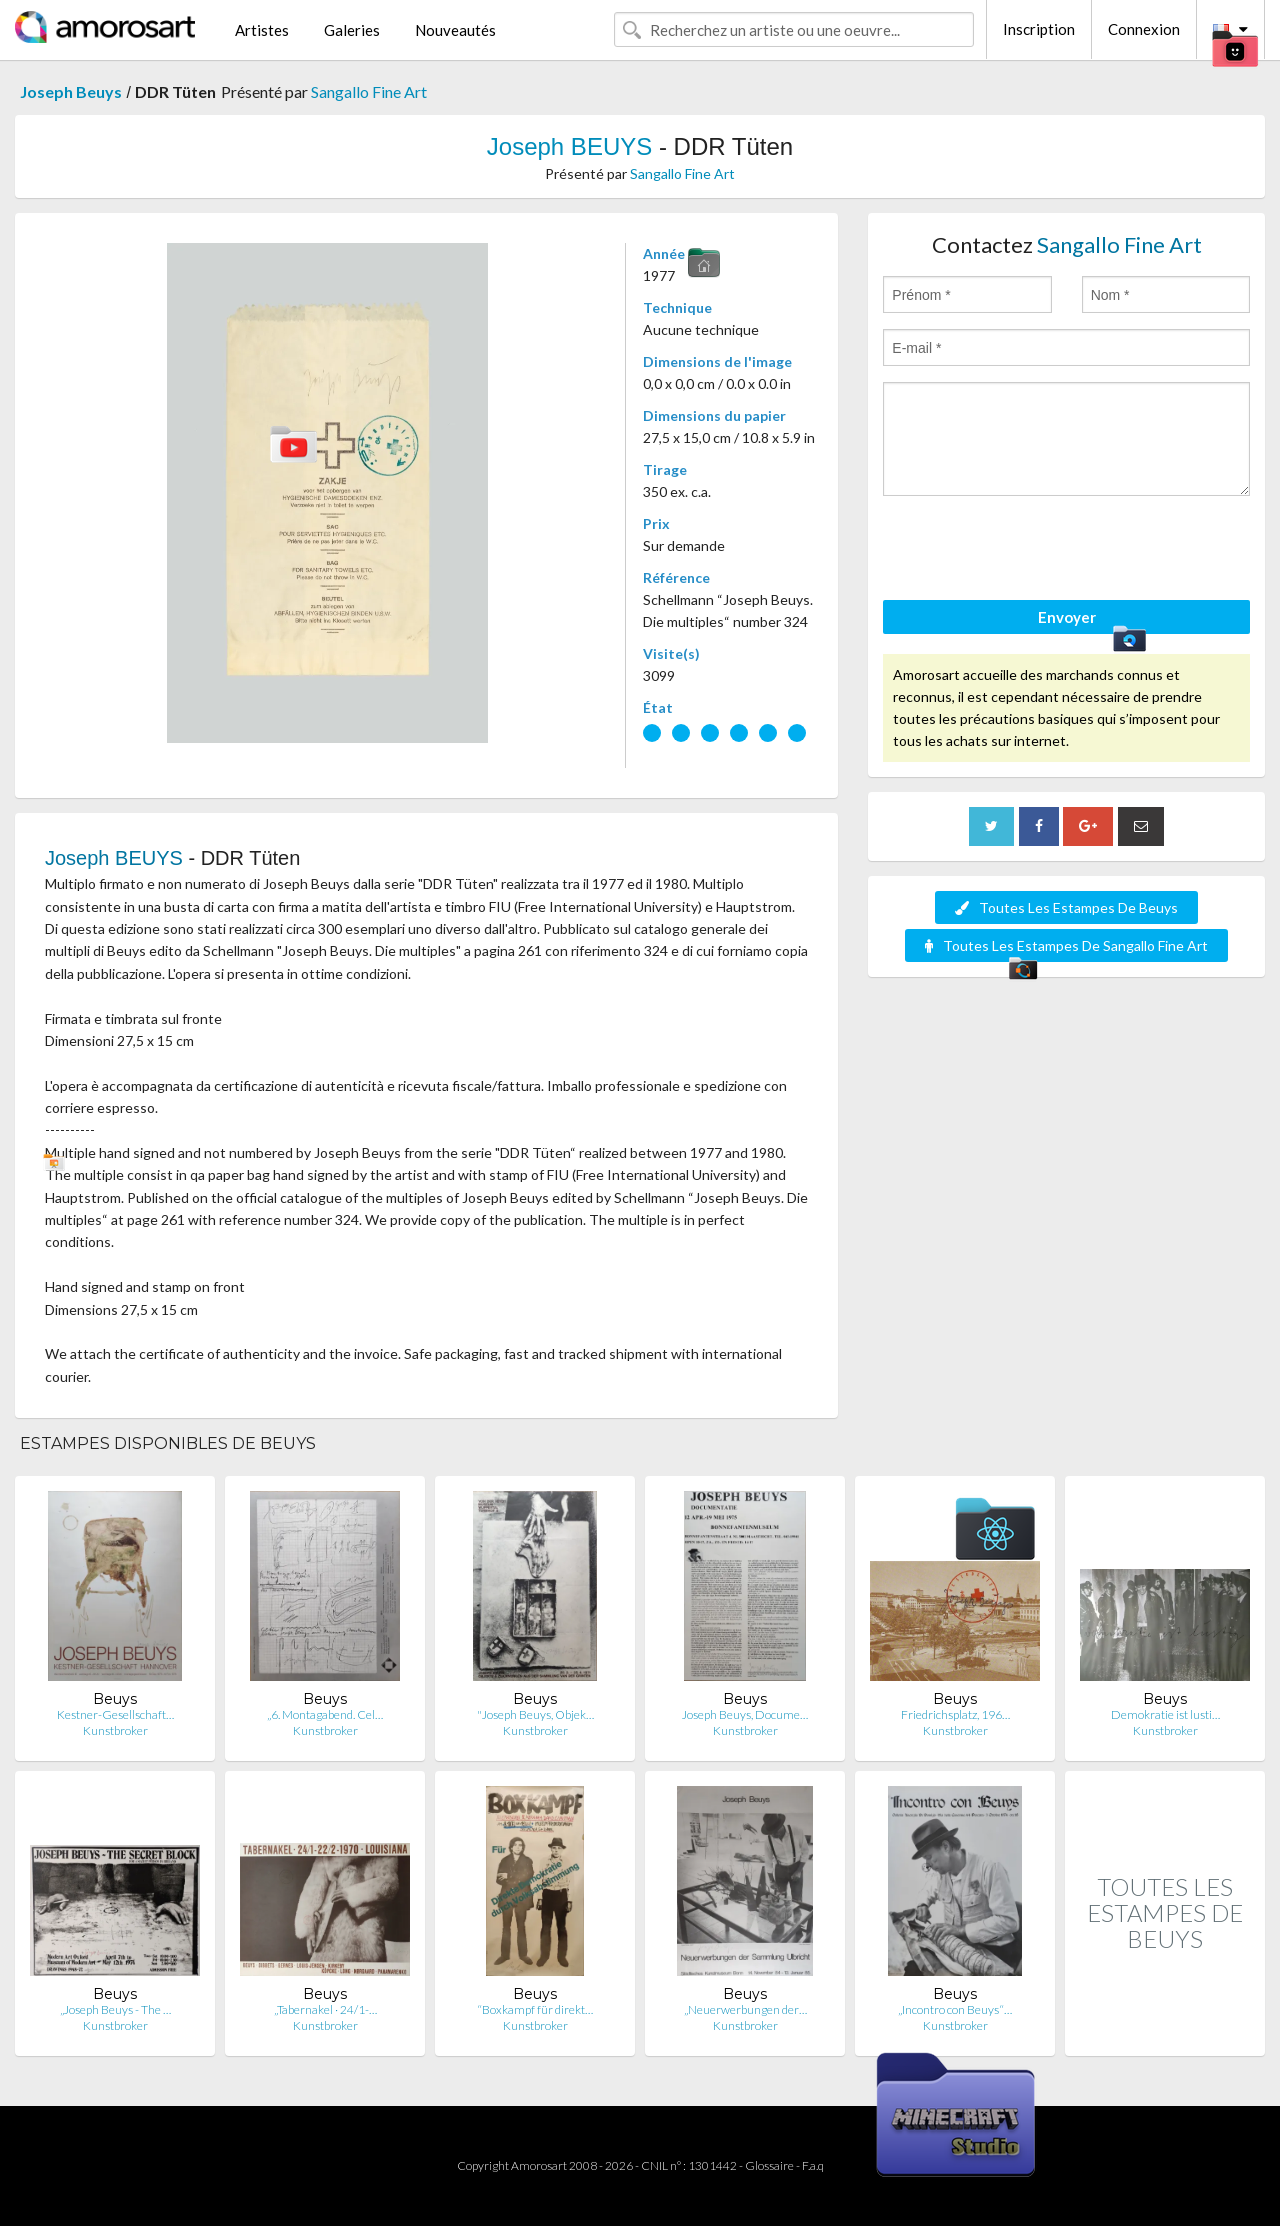 The width and height of the screenshot is (1280, 2226). Describe the element at coordinates (1023, 969) in the screenshot. I see `folder for octave programming files` at that location.